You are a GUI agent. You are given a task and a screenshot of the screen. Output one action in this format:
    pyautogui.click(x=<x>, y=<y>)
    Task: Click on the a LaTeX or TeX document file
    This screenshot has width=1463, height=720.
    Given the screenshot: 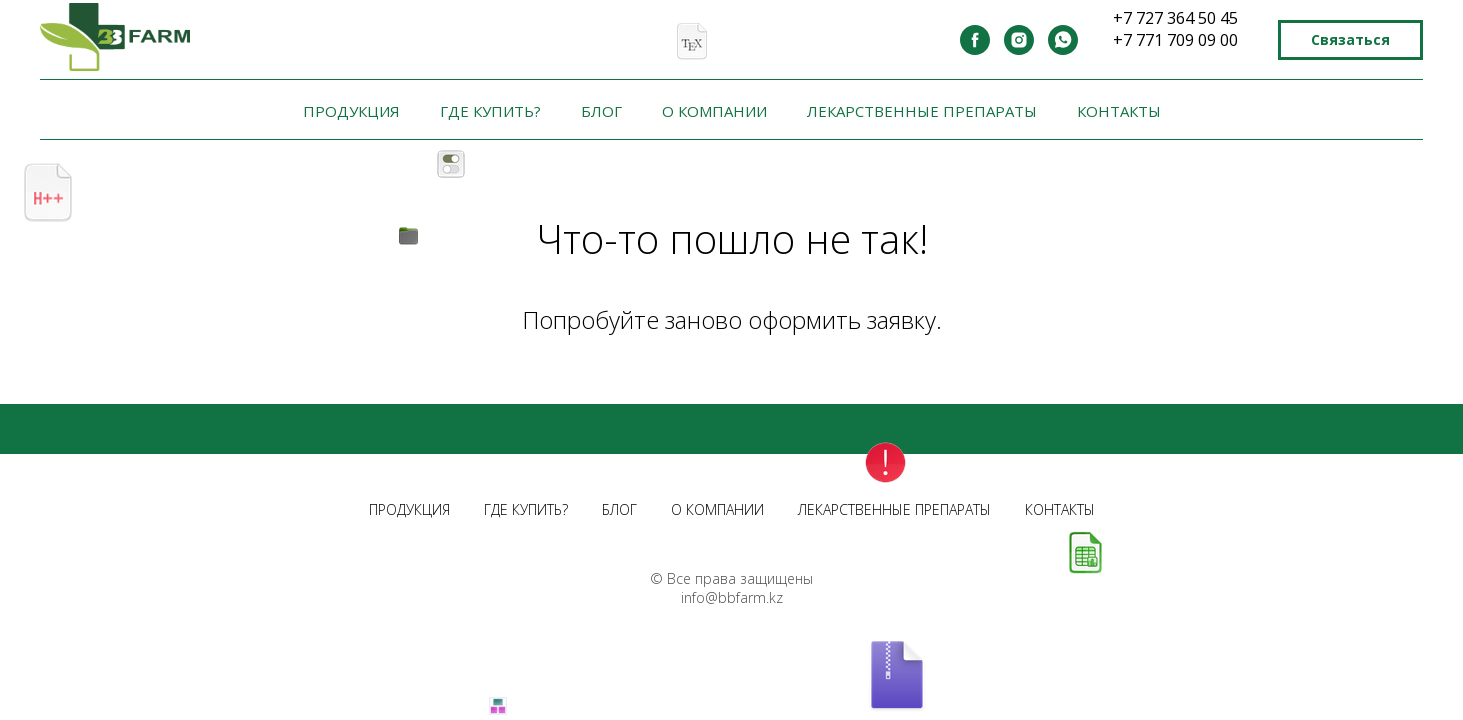 What is the action you would take?
    pyautogui.click(x=692, y=41)
    